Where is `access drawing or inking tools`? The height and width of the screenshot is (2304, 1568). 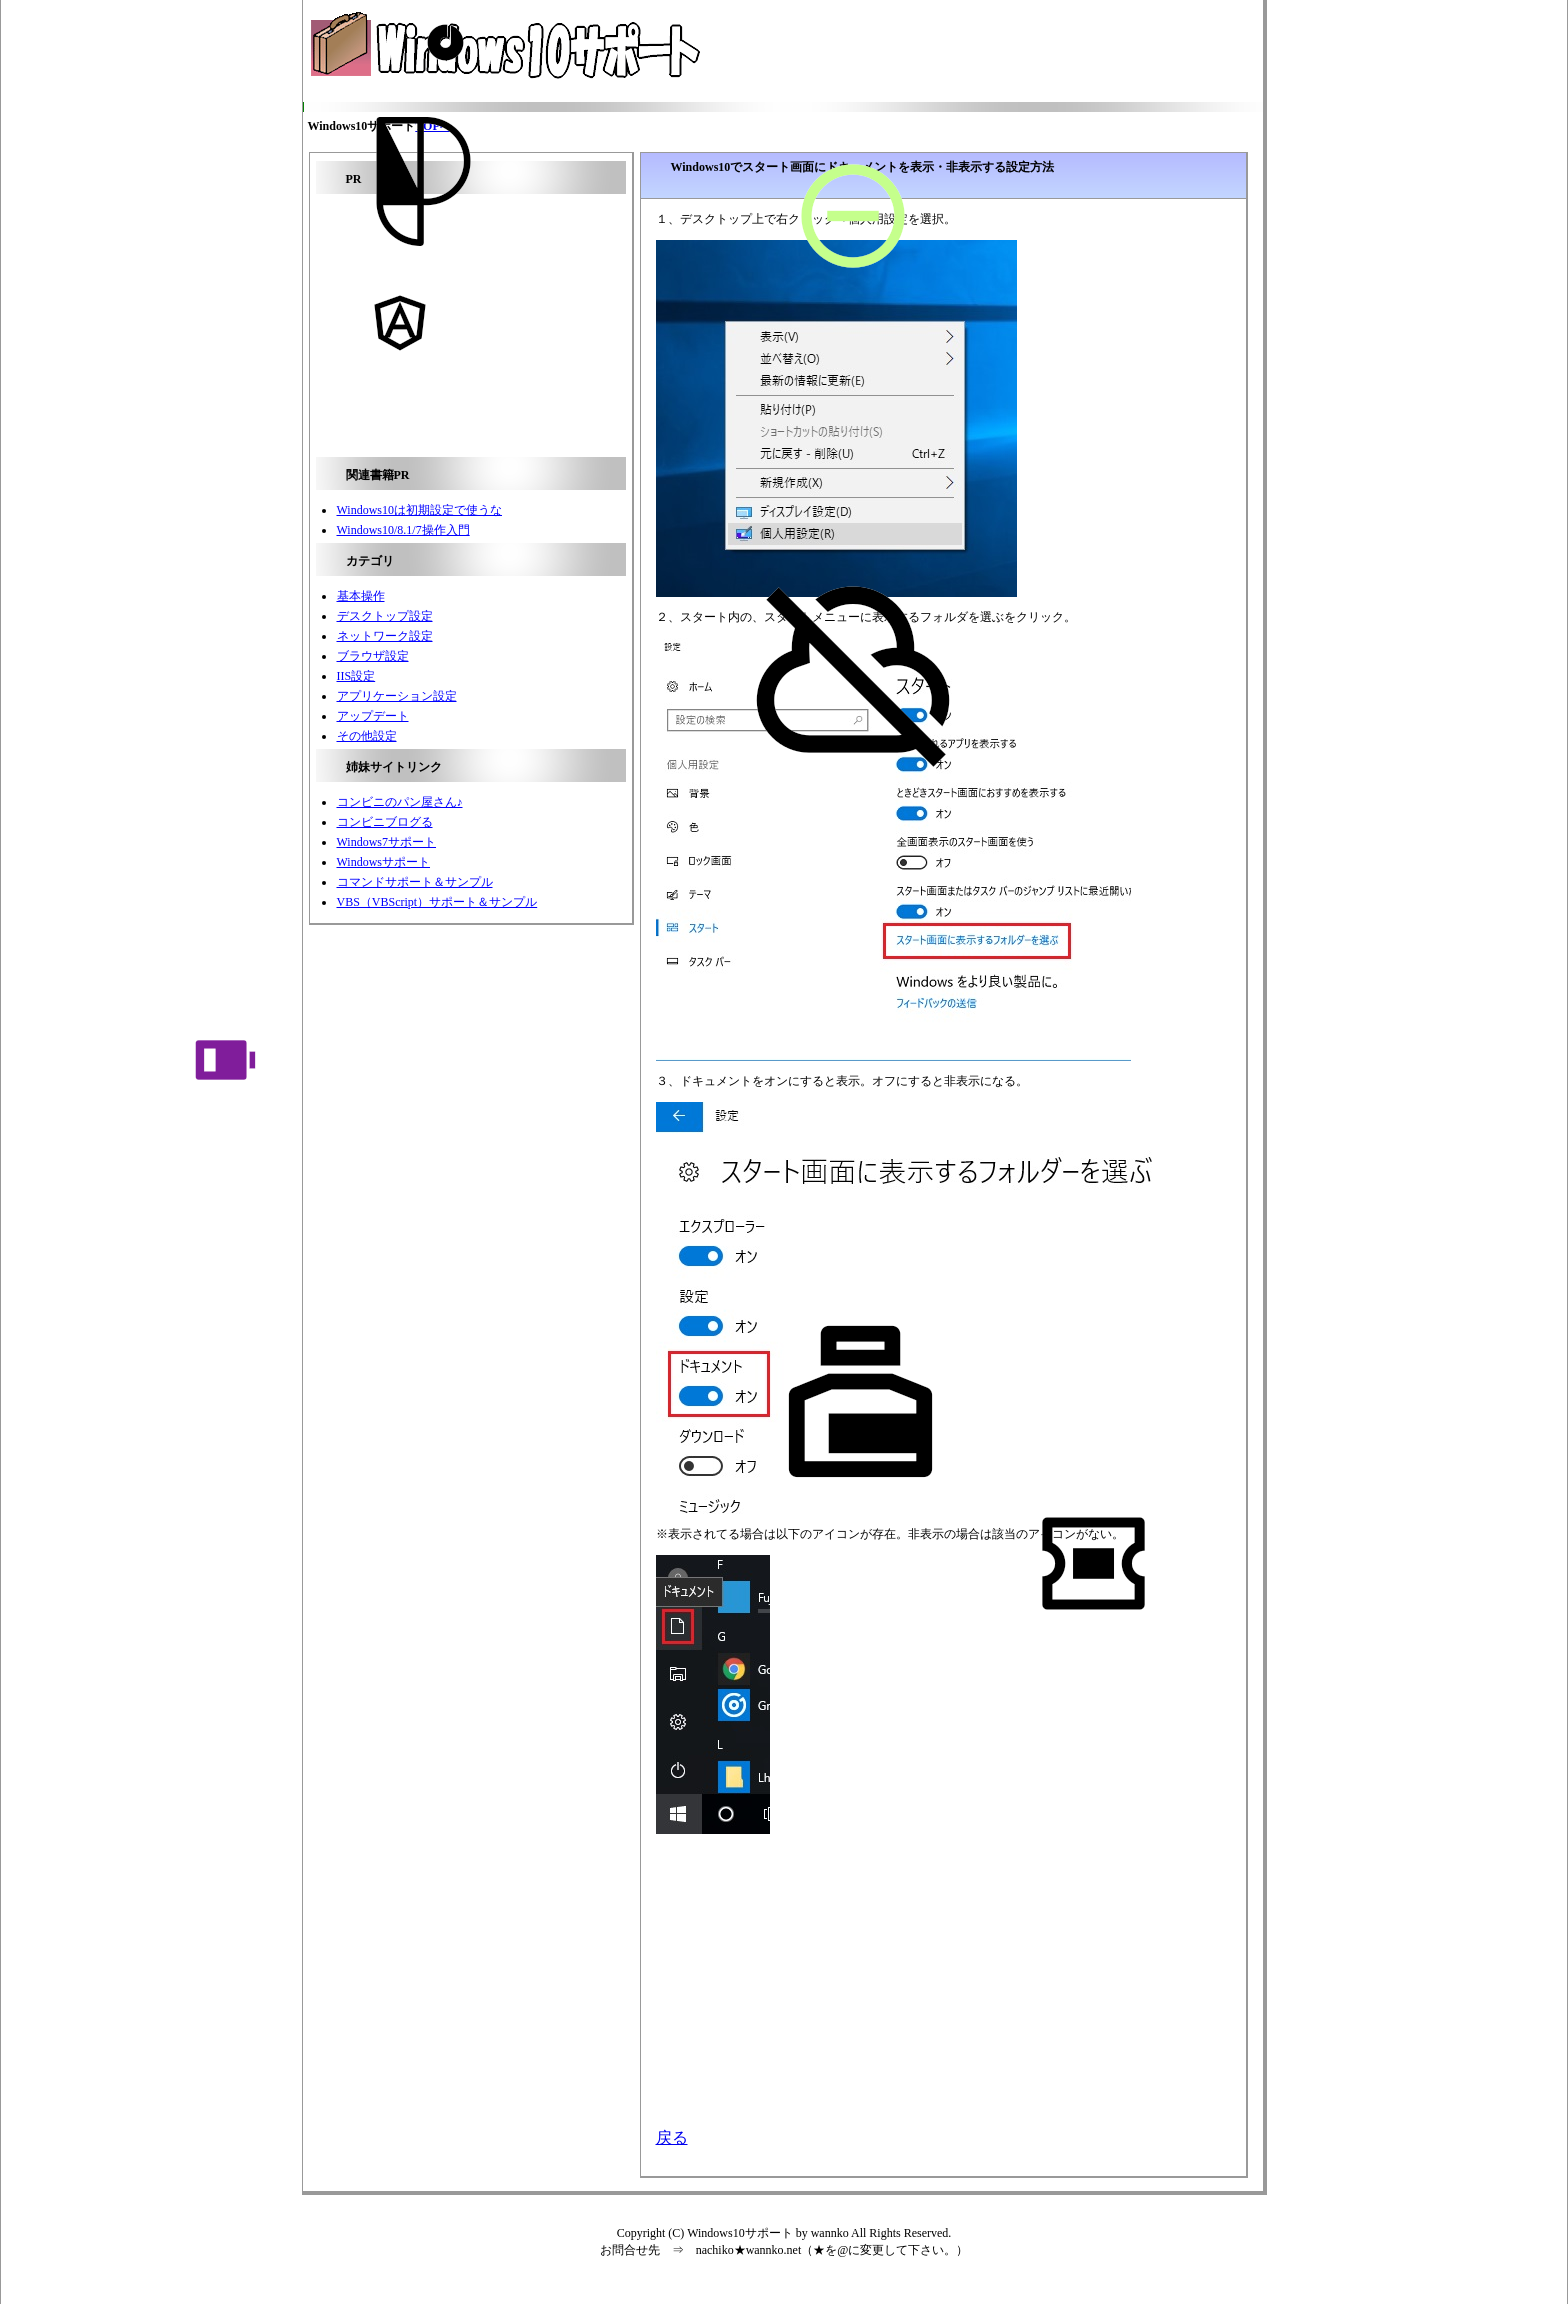
access drawing or inking tools is located at coordinates (860, 1397).